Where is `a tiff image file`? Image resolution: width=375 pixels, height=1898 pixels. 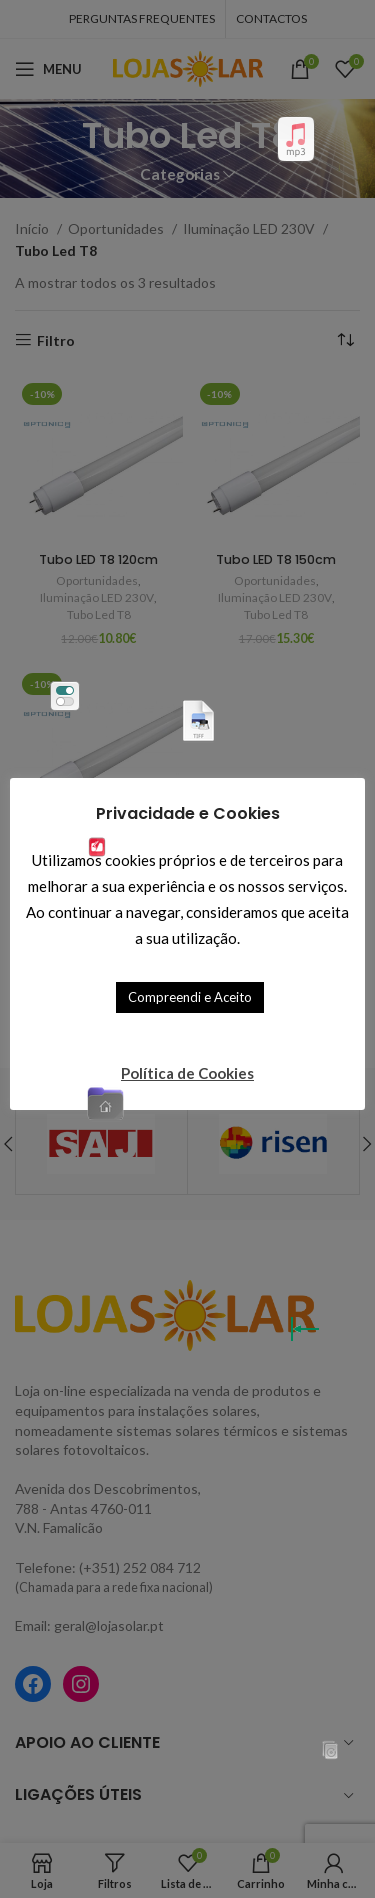
a tiff image file is located at coordinates (198, 721).